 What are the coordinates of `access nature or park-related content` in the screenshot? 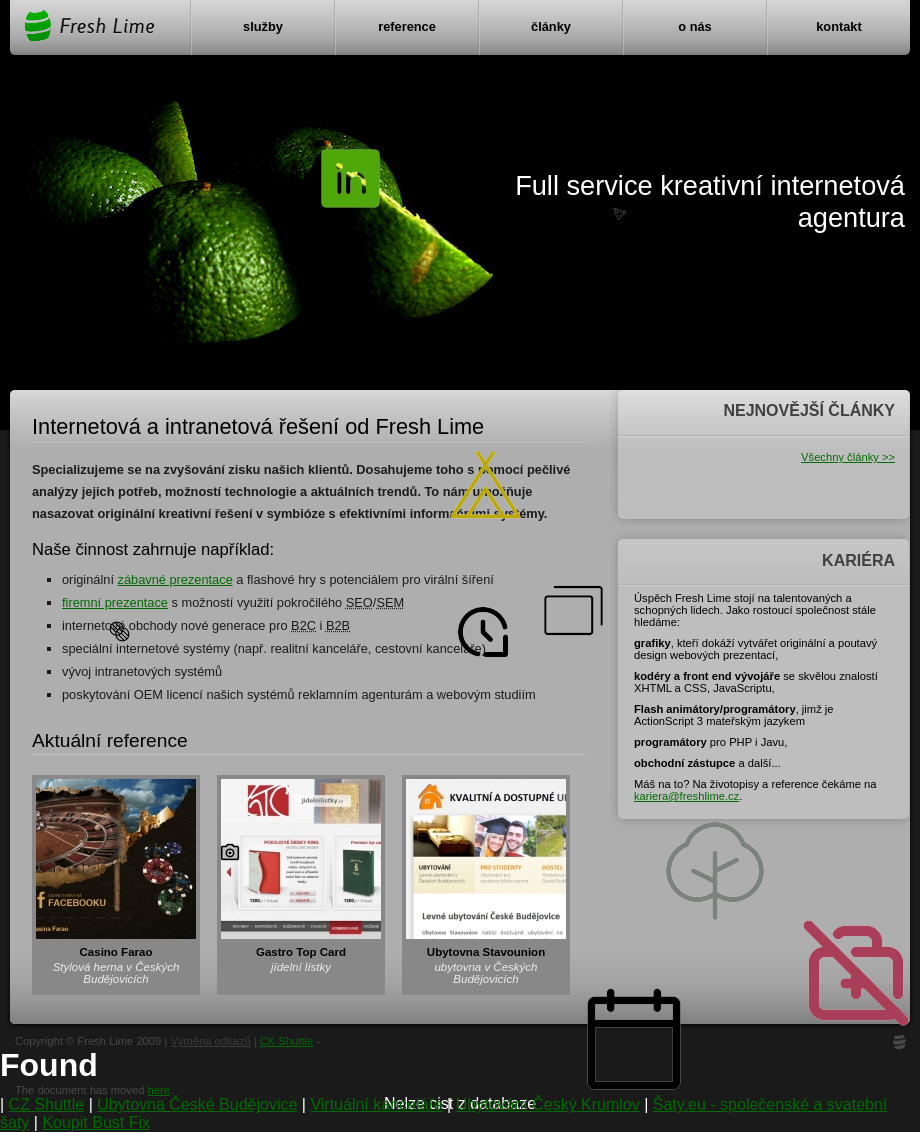 It's located at (715, 871).